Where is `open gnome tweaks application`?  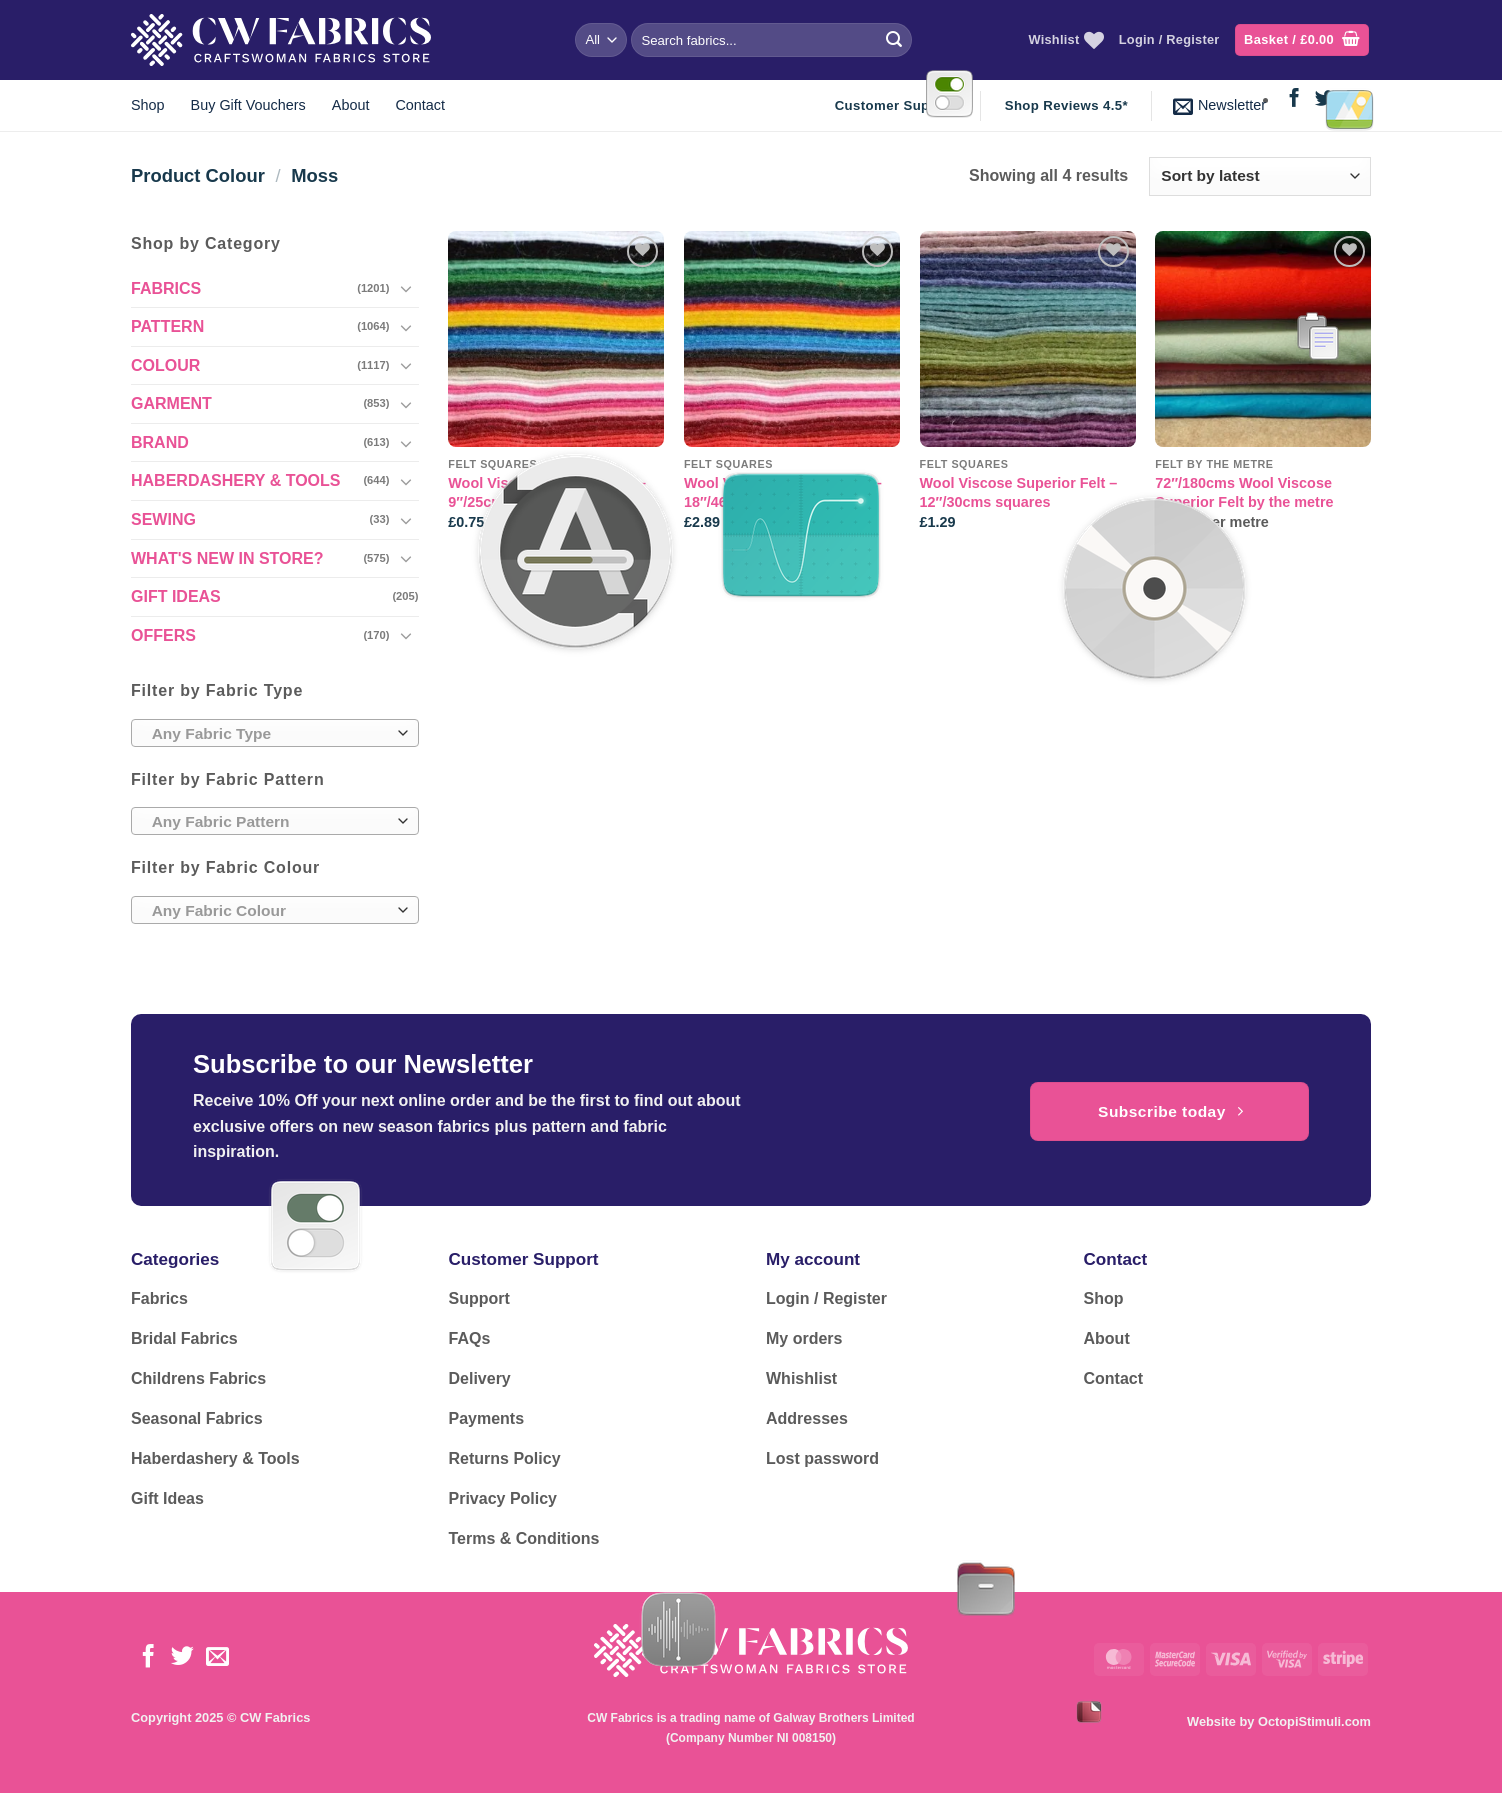
open gnome tweaks application is located at coordinates (949, 93).